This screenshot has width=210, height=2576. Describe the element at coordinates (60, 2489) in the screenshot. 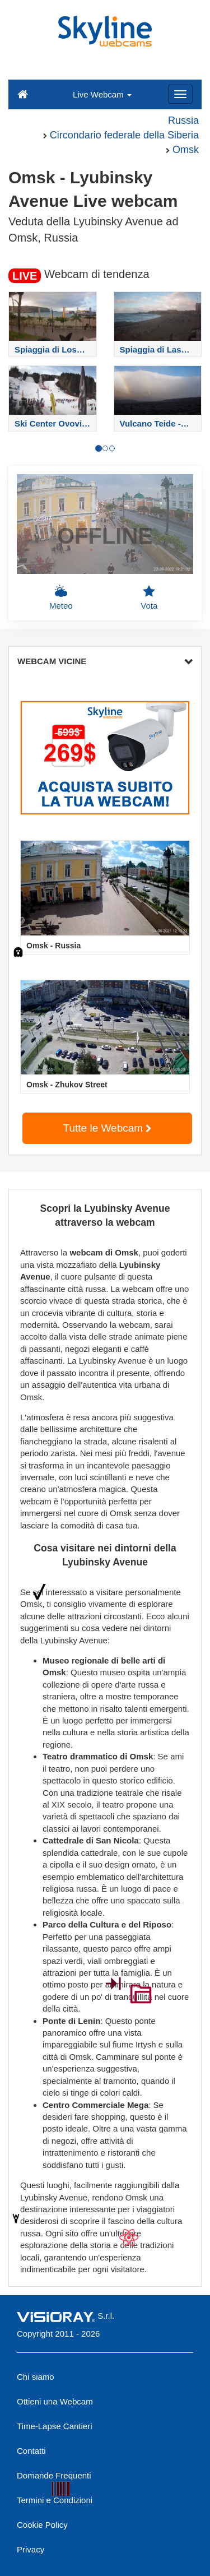

I see `scan a barcode` at that location.